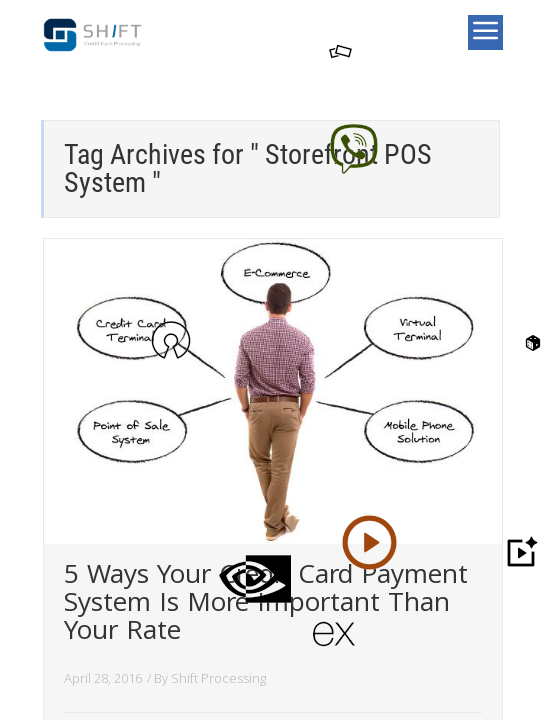 The image size is (546, 720). What do you see at coordinates (255, 579) in the screenshot?
I see `nvidia brand logo` at bounding box center [255, 579].